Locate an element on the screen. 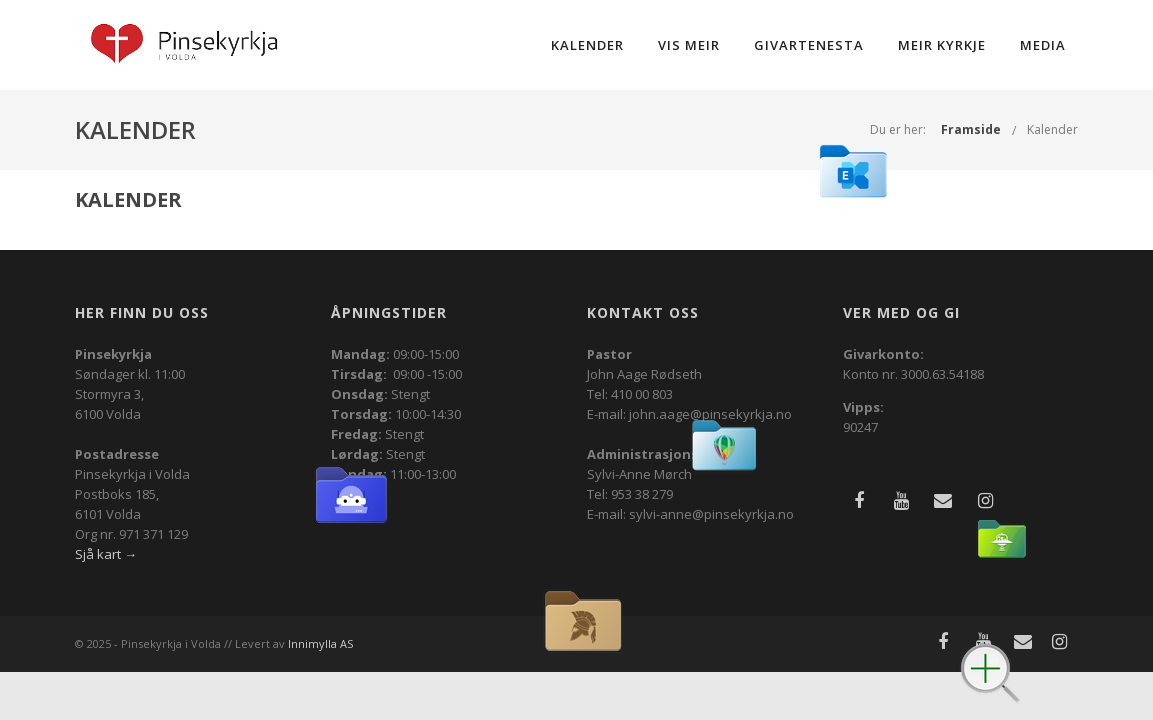 The width and height of the screenshot is (1153, 720). zoom in on the current view is located at coordinates (989, 672).